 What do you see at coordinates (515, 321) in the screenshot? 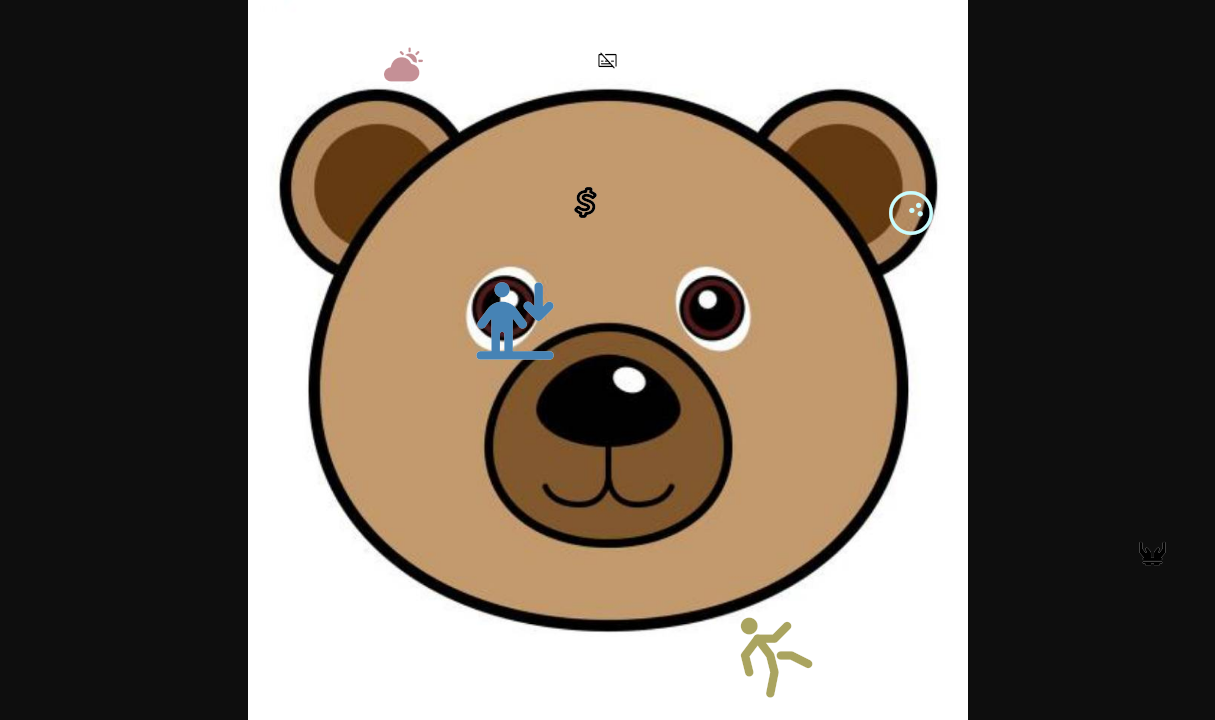
I see `download user profile` at bounding box center [515, 321].